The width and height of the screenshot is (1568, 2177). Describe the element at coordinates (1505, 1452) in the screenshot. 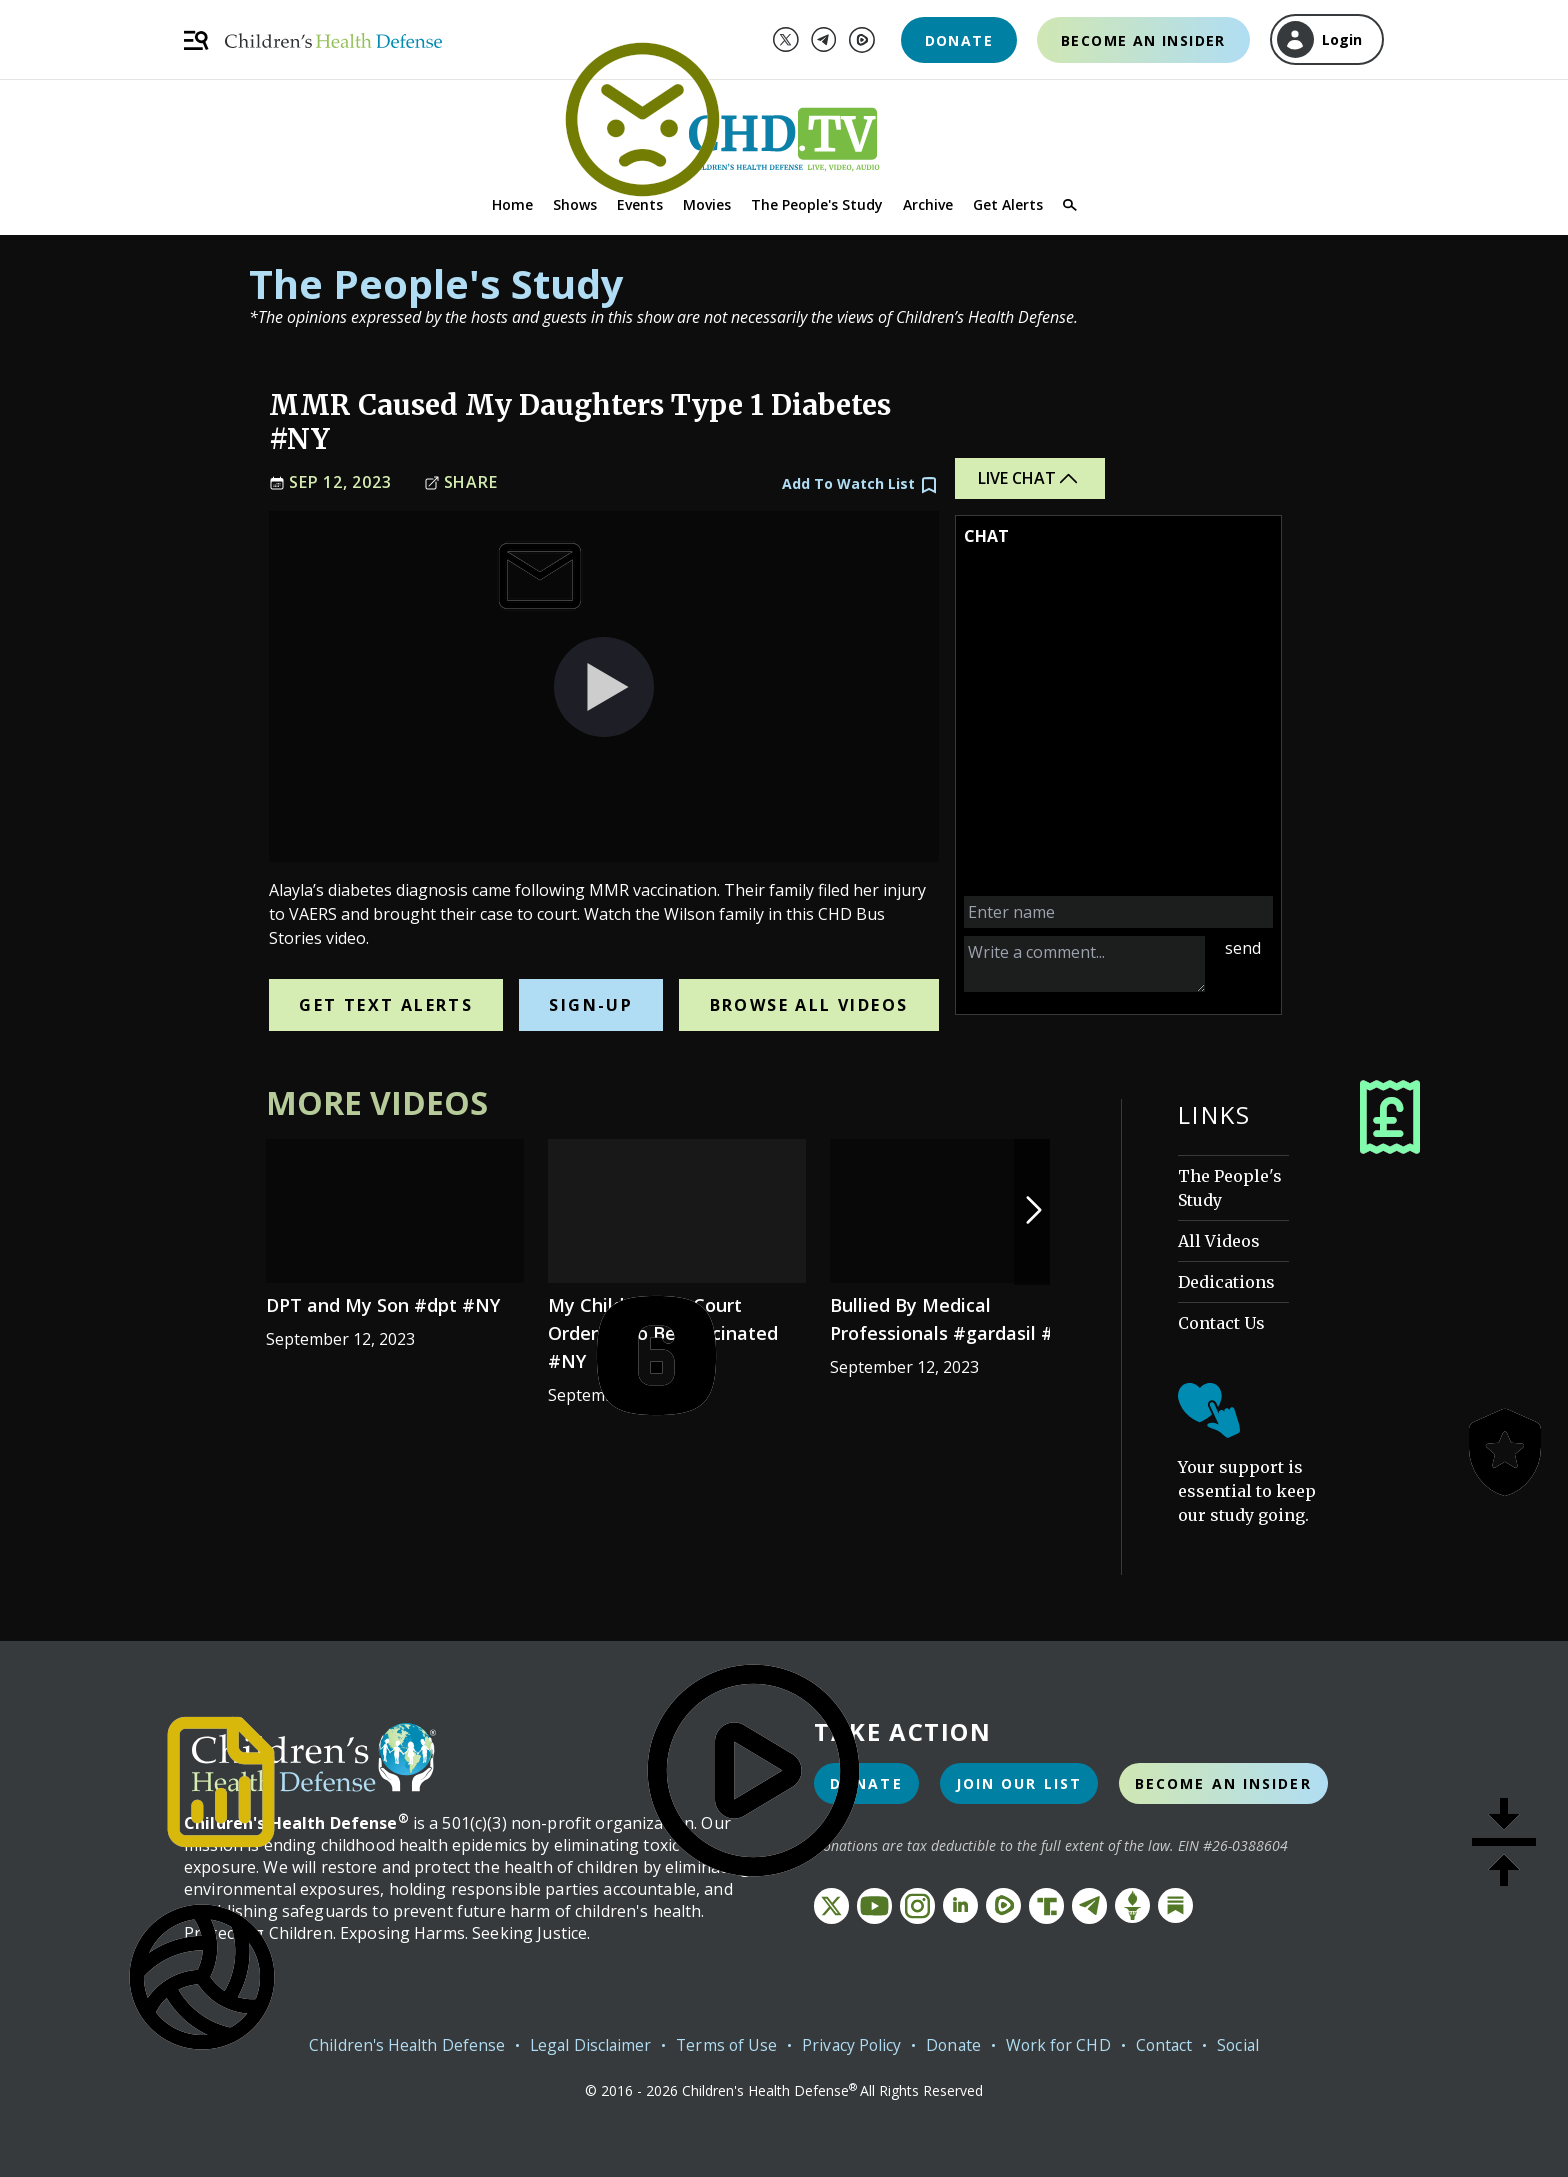

I see `access local police or emergency services` at that location.